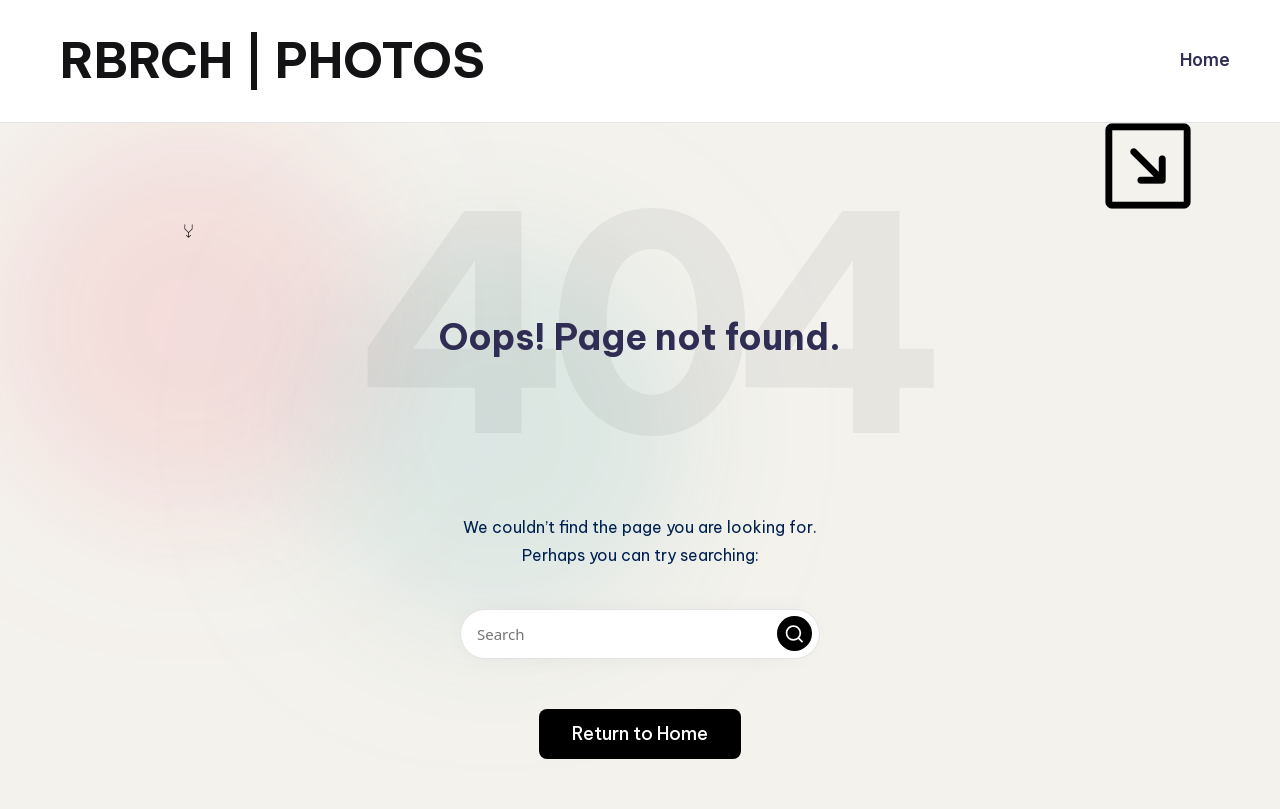  What do you see at coordinates (188, 230) in the screenshot?
I see `merge items or branches together` at bounding box center [188, 230].